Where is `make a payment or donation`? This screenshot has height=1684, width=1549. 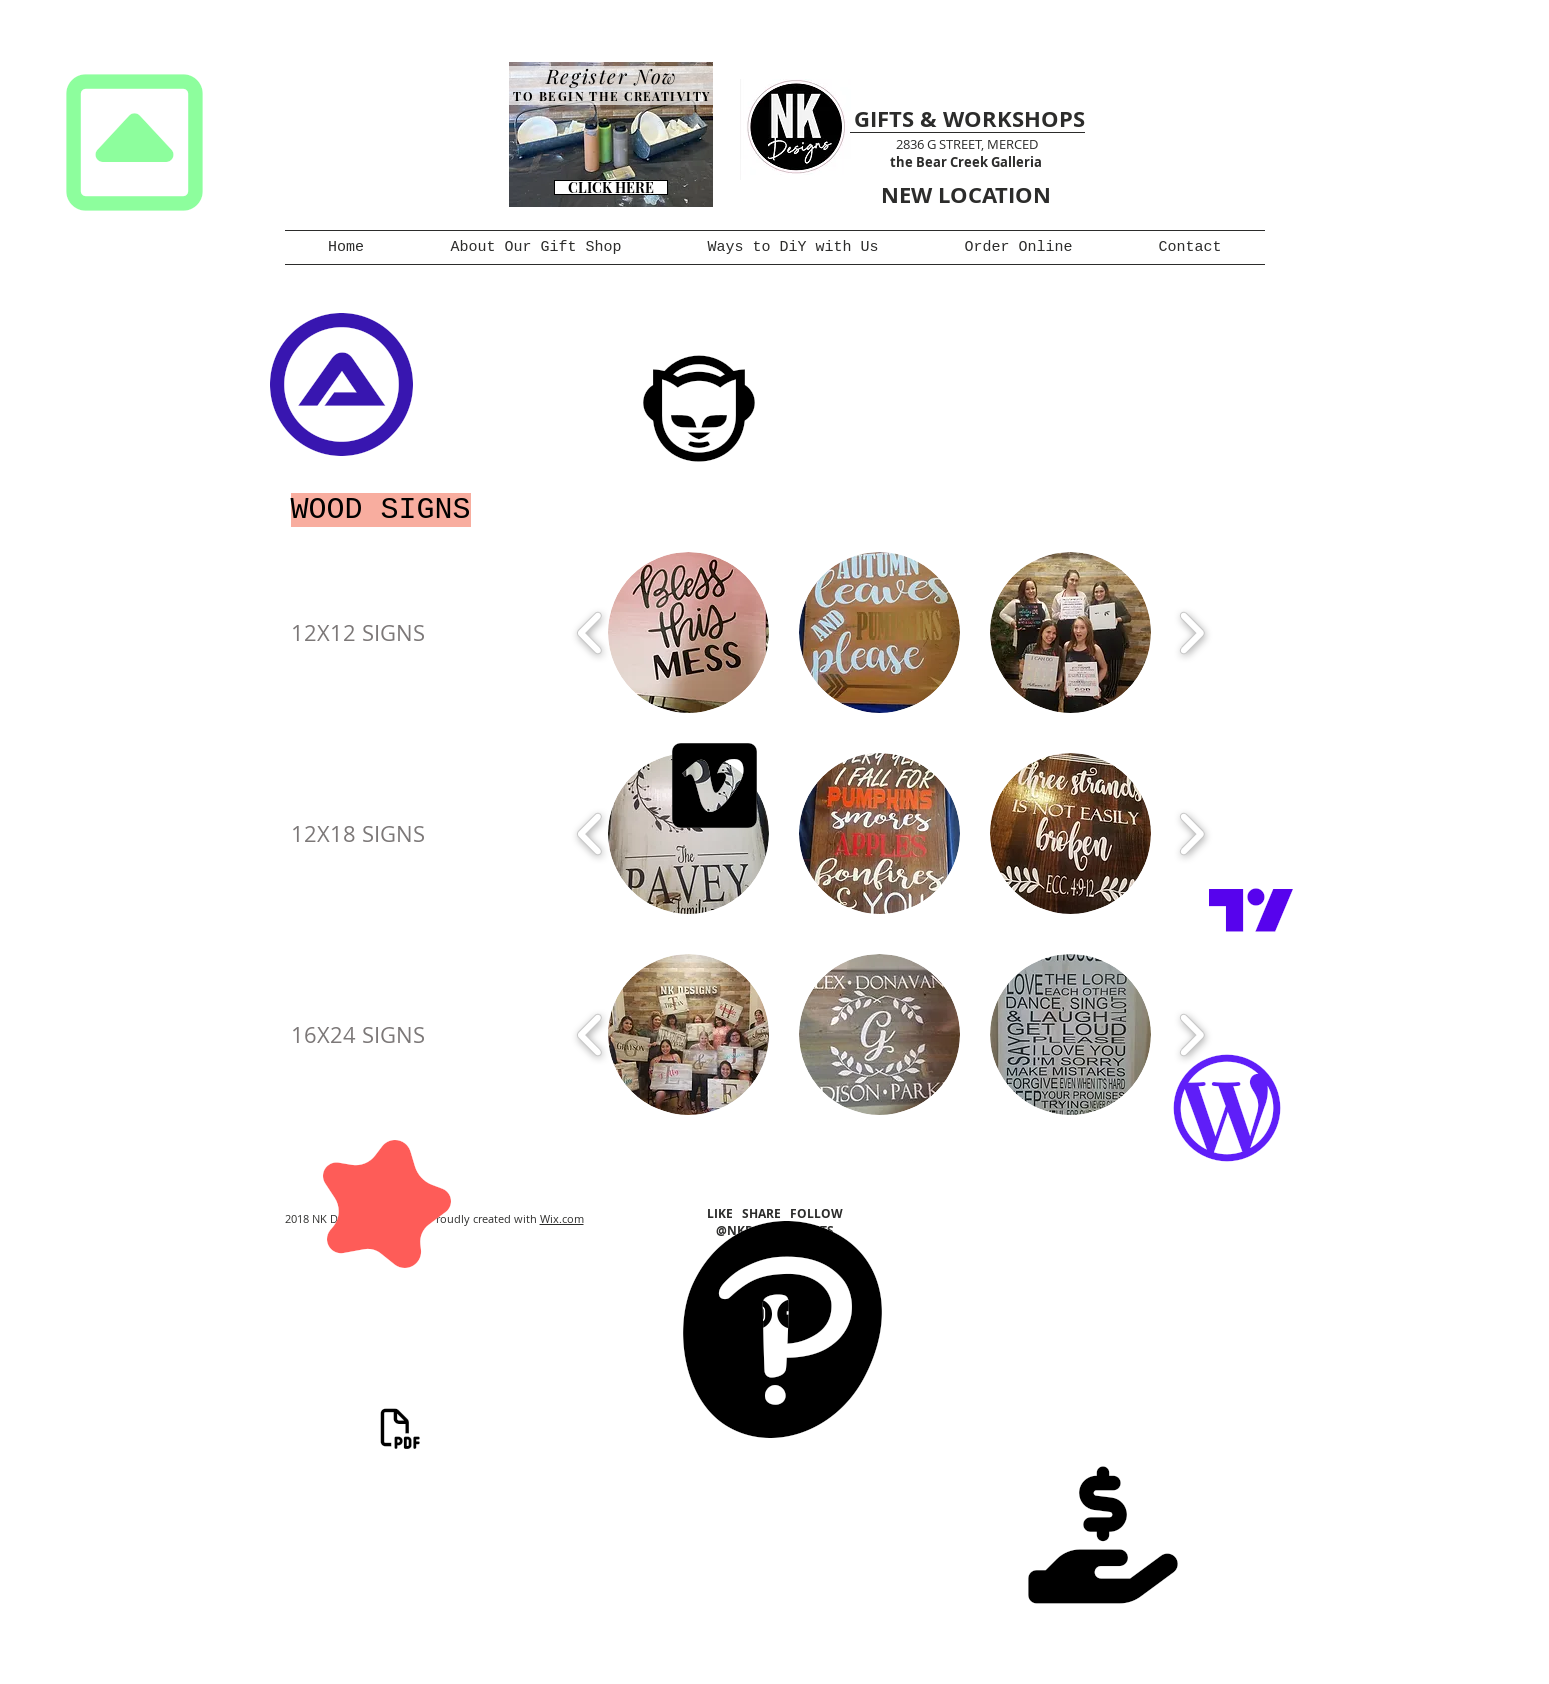 make a payment or donation is located at coordinates (1103, 1537).